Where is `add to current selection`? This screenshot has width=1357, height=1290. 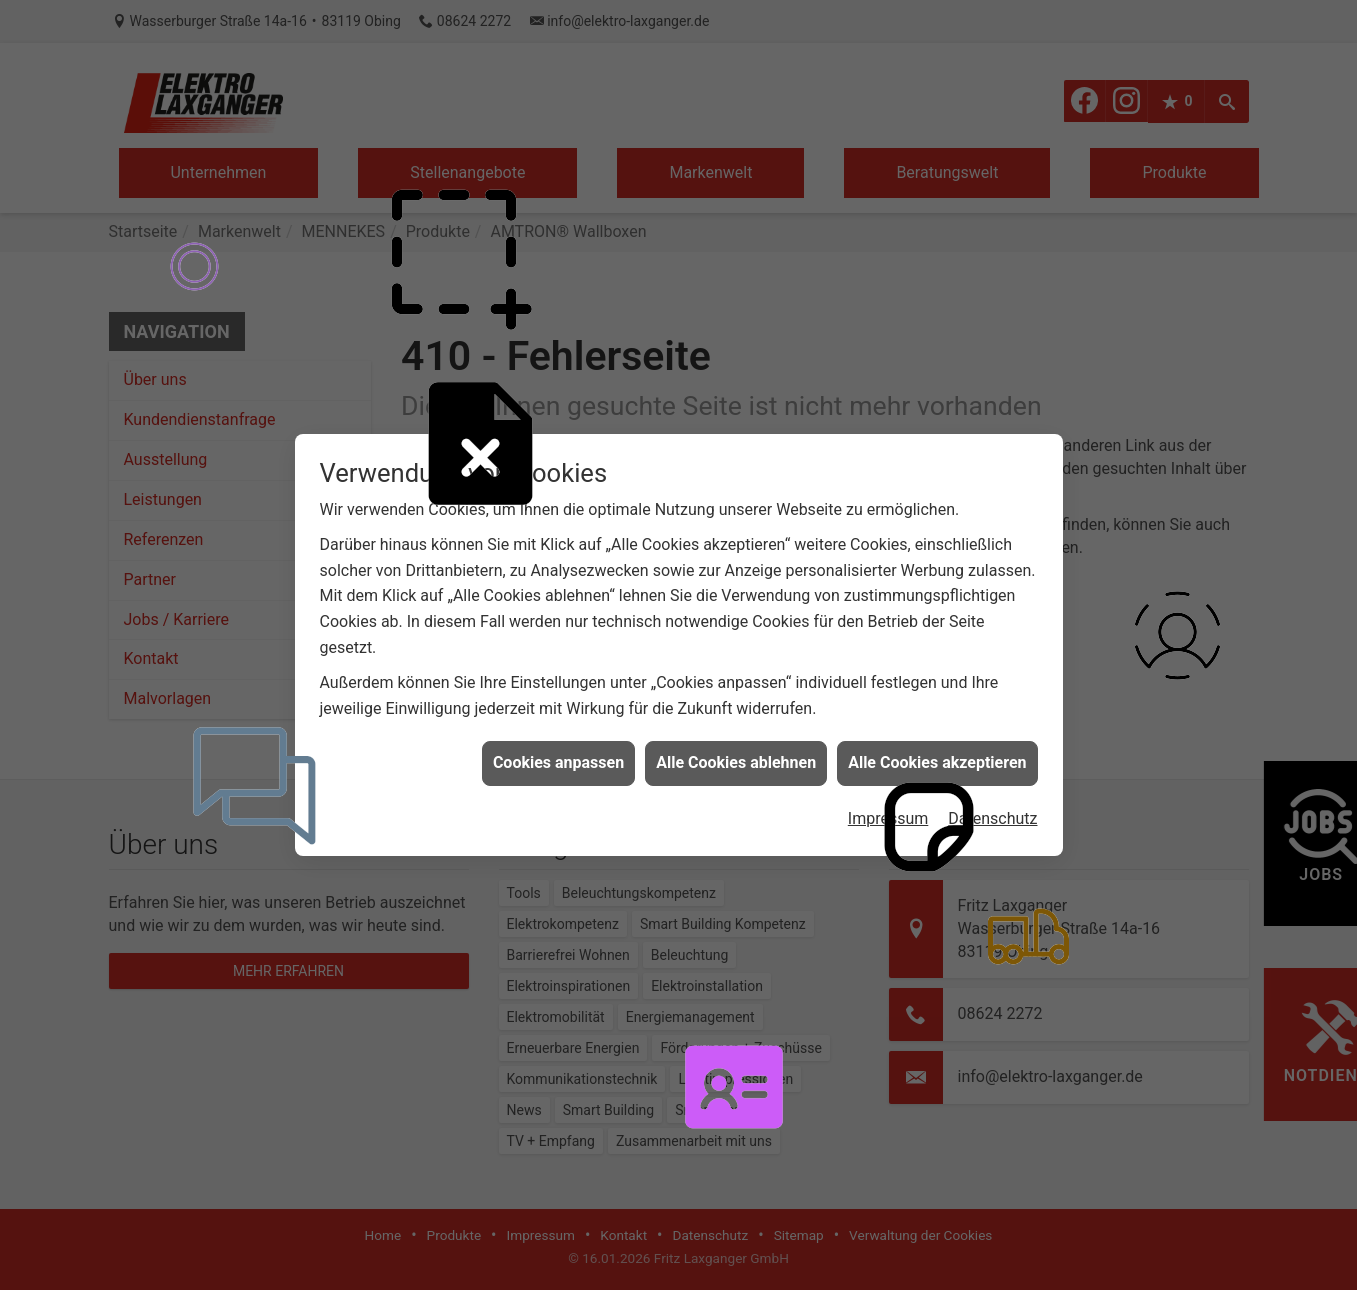 add to current selection is located at coordinates (454, 252).